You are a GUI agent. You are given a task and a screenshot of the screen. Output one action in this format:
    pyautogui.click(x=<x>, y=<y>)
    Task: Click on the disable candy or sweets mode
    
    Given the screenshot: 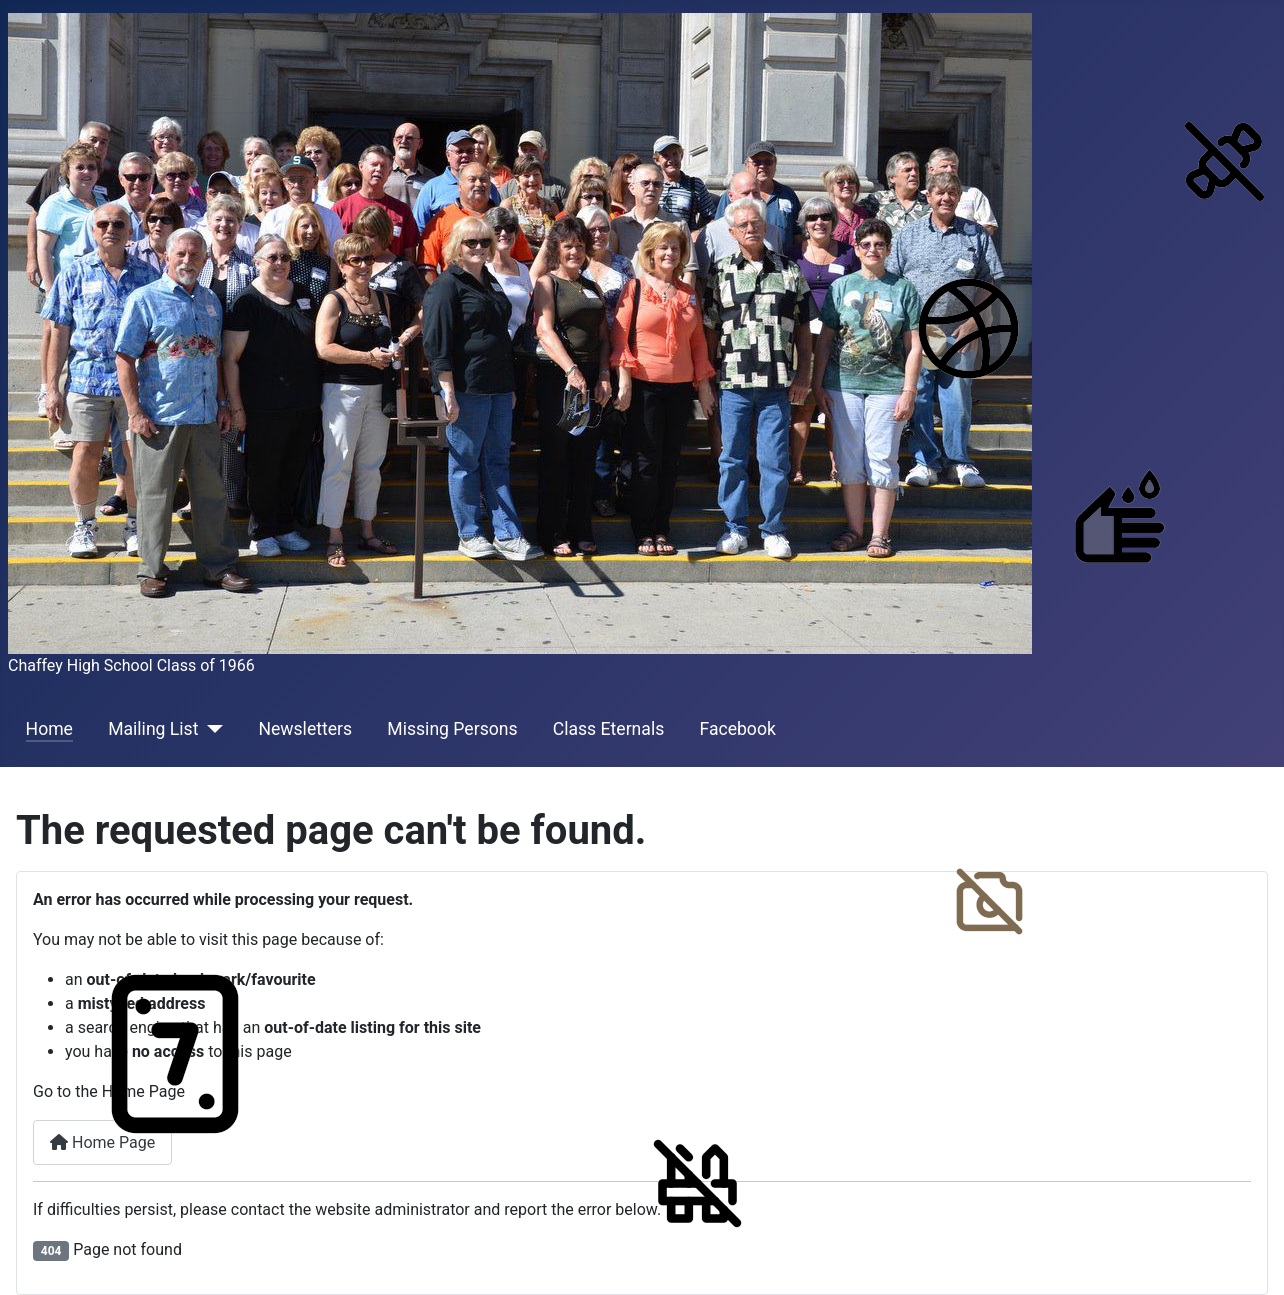 What is the action you would take?
    pyautogui.click(x=1224, y=161)
    